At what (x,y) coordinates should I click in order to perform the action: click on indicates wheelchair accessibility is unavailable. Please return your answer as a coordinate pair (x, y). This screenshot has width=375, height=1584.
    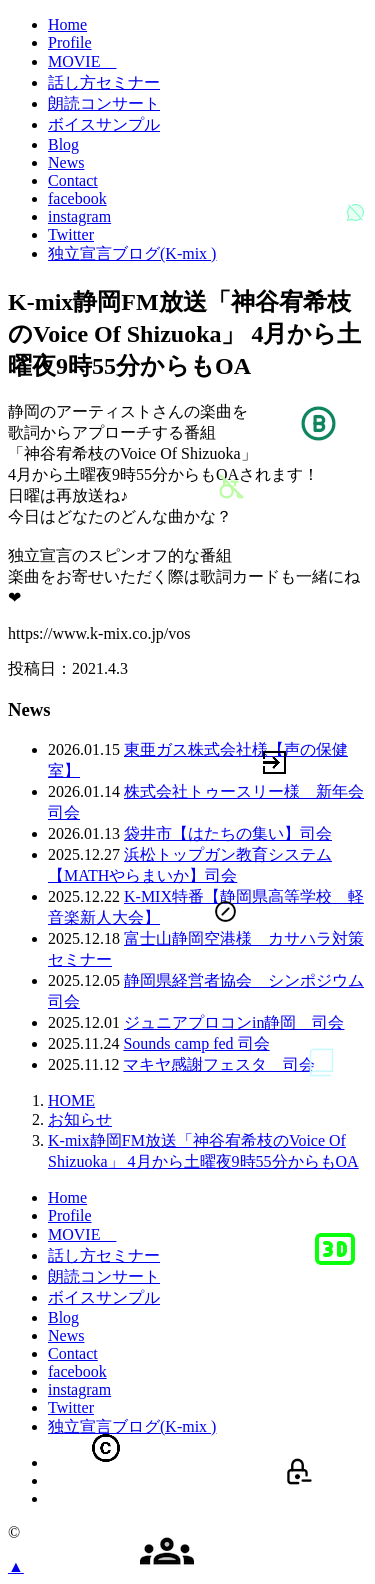
    Looking at the image, I should click on (231, 486).